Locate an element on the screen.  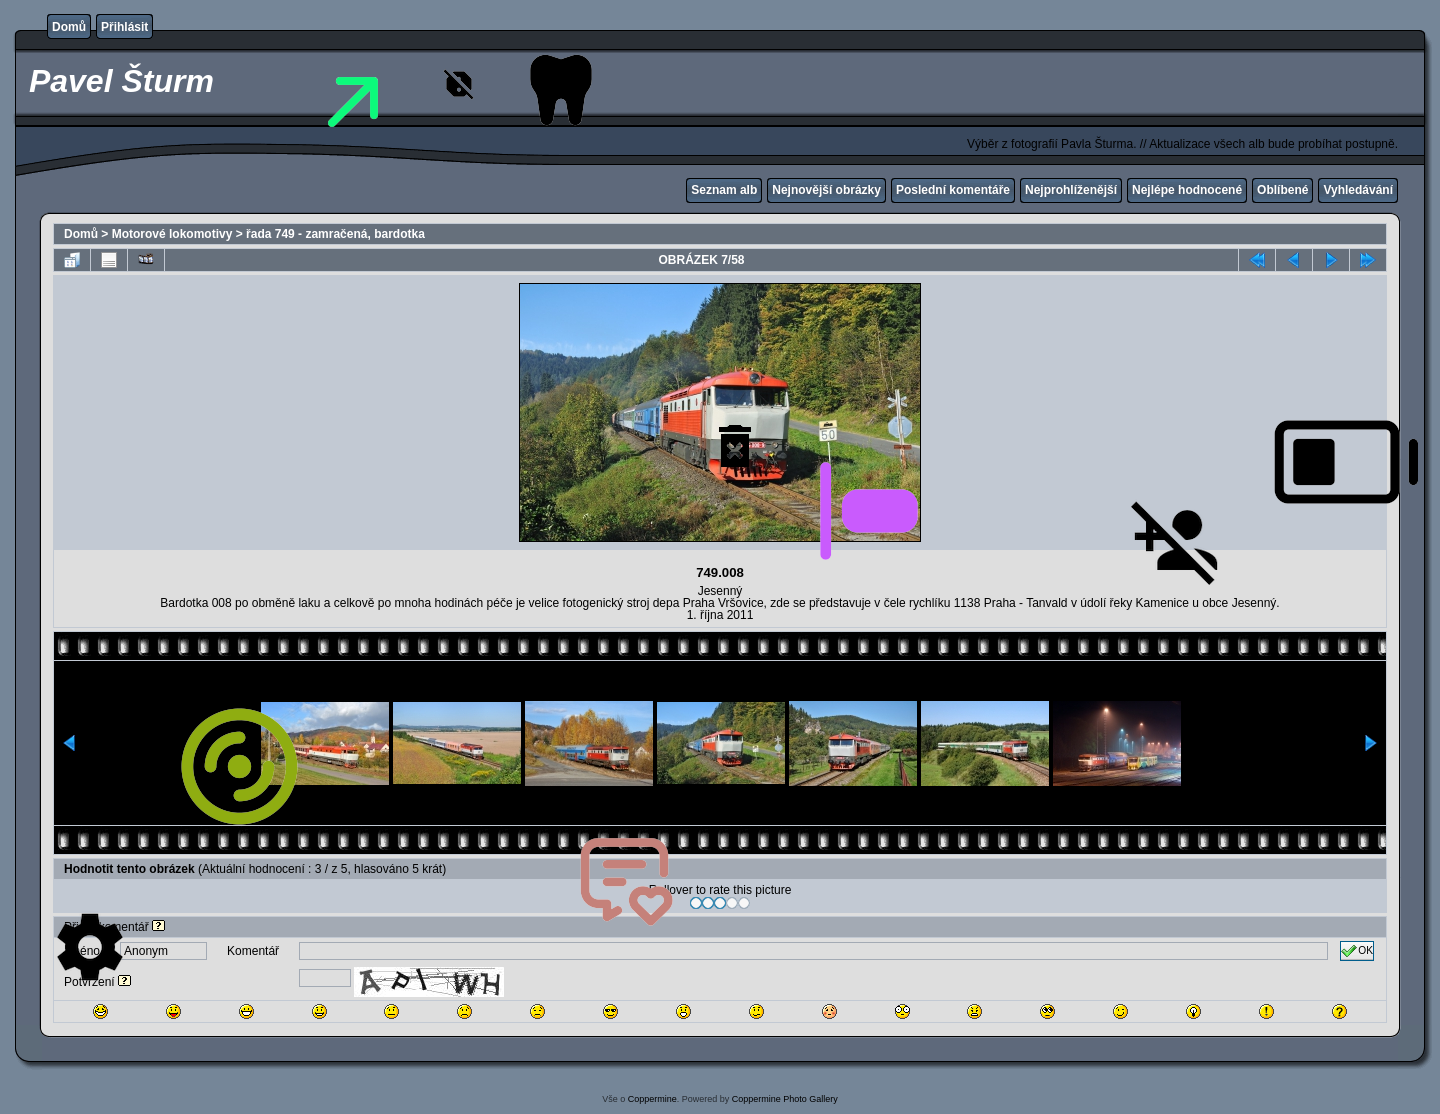
open settings menu is located at coordinates (90, 947).